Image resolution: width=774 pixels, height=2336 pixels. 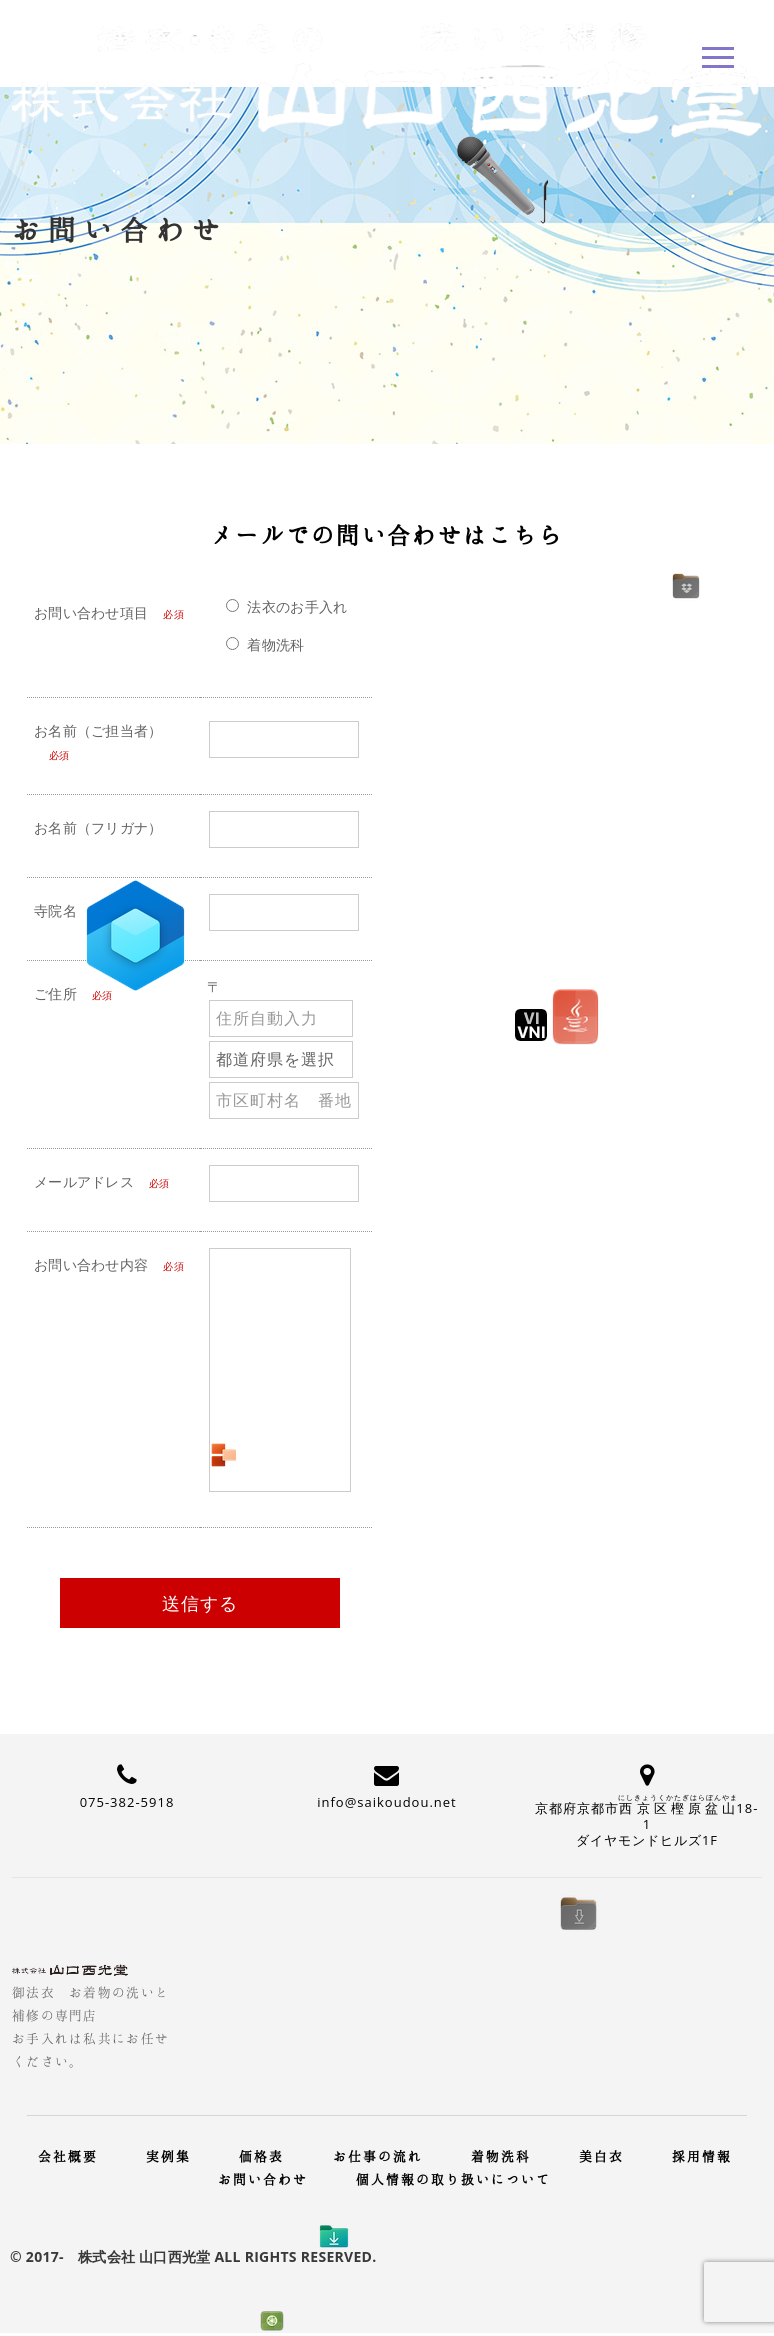 What do you see at coordinates (502, 182) in the screenshot?
I see `access microphone settings` at bounding box center [502, 182].